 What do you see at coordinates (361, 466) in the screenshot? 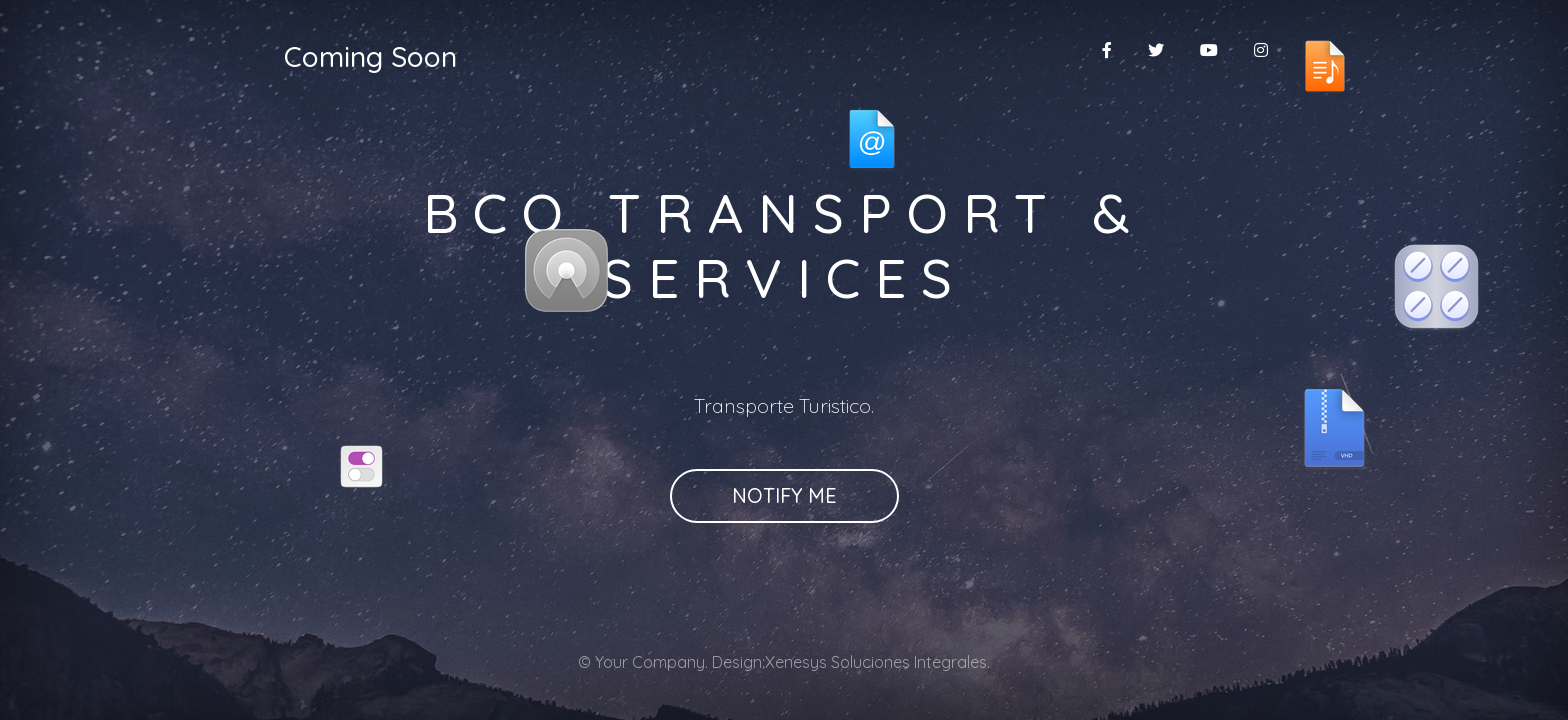
I see `open system tweaks or customization settings` at bounding box center [361, 466].